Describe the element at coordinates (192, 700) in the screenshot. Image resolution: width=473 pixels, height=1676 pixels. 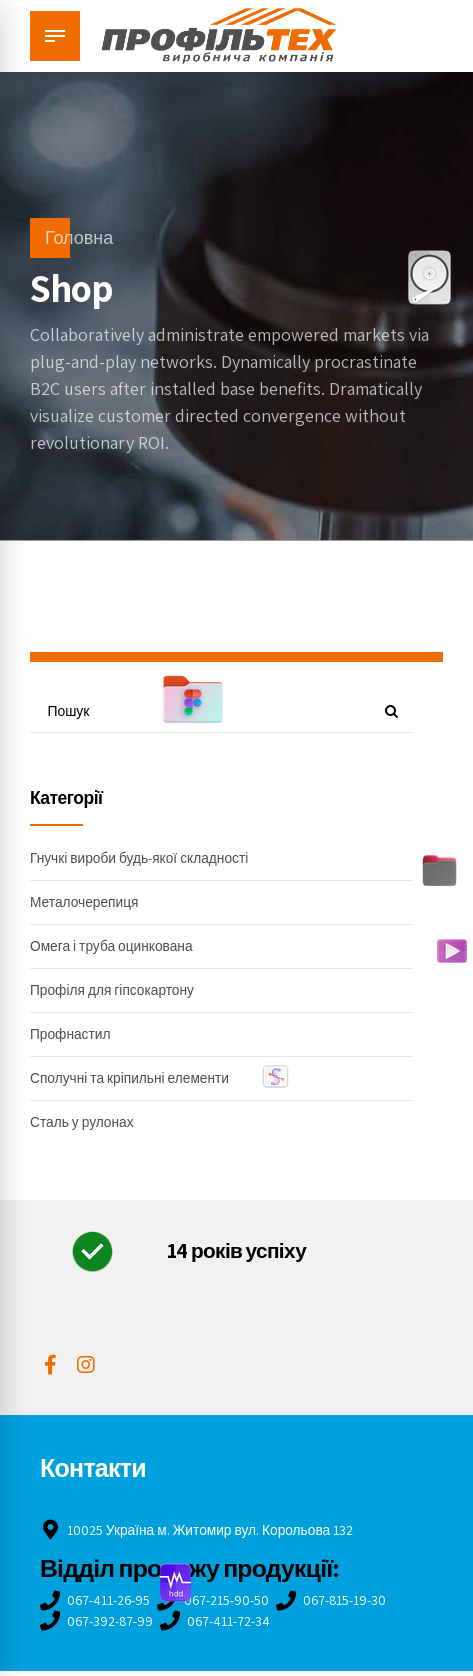
I see `open folder containing figma design files` at that location.